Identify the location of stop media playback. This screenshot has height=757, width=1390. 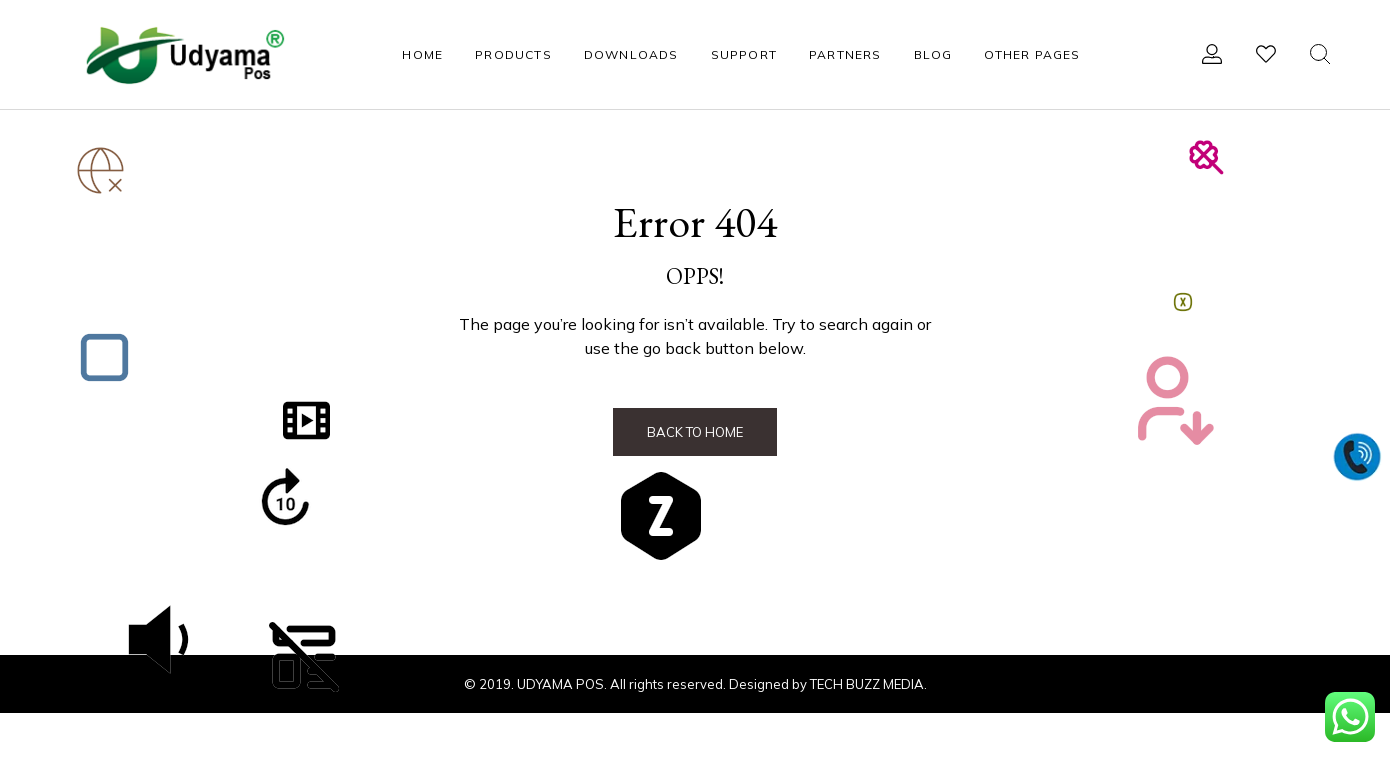
(104, 357).